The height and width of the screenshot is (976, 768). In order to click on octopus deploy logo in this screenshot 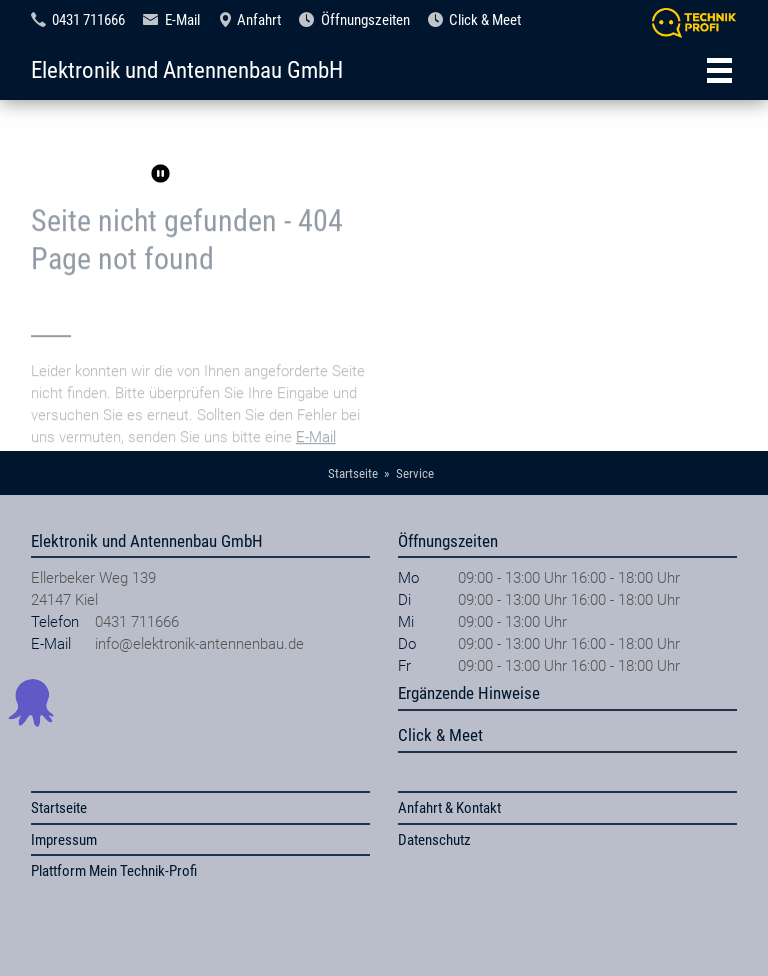, I will do `click(31, 703)`.